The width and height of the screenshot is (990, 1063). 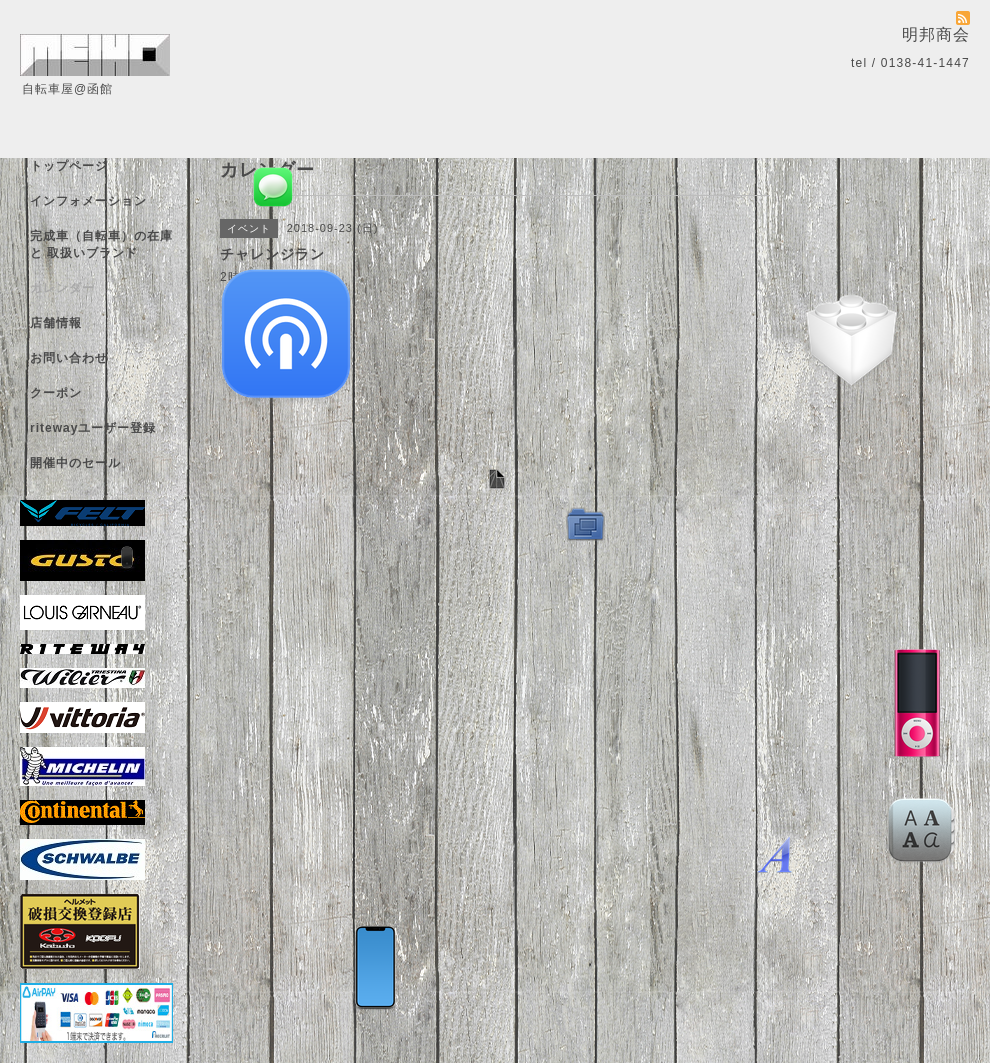 What do you see at coordinates (497, 479) in the screenshot?
I see `view draft emails in mail sidebar` at bounding box center [497, 479].